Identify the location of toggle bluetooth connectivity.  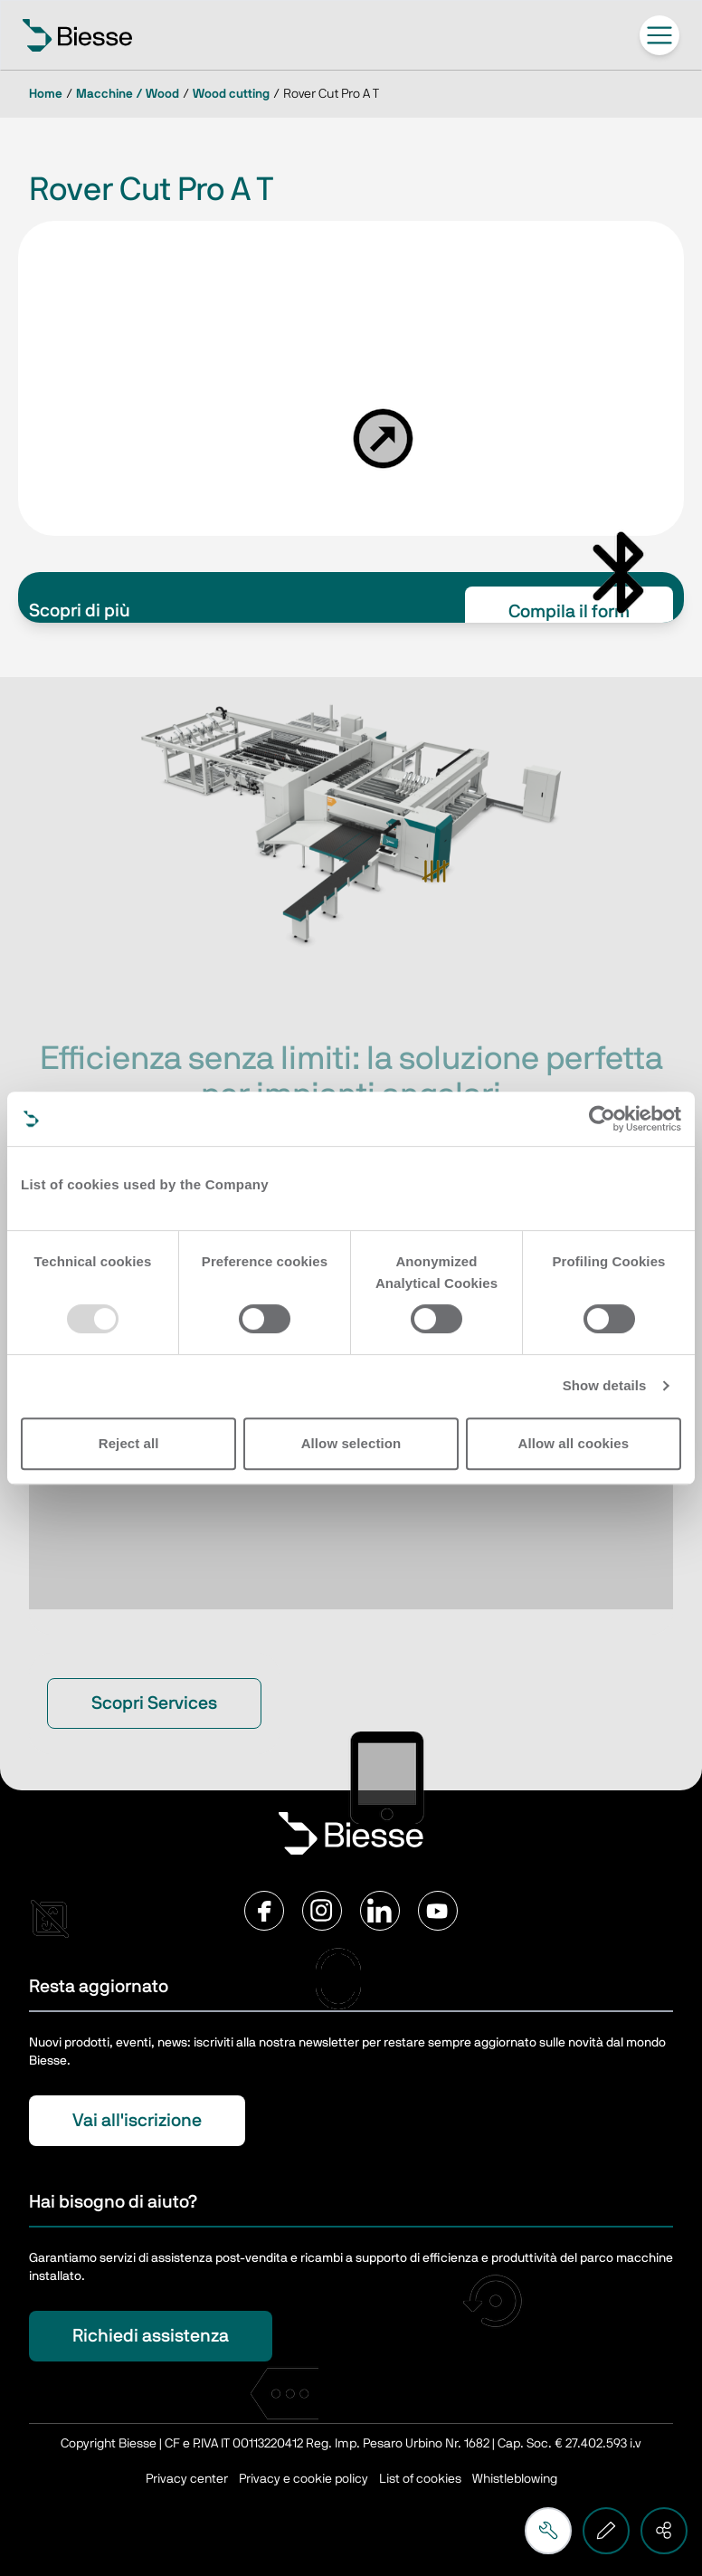
(621, 572).